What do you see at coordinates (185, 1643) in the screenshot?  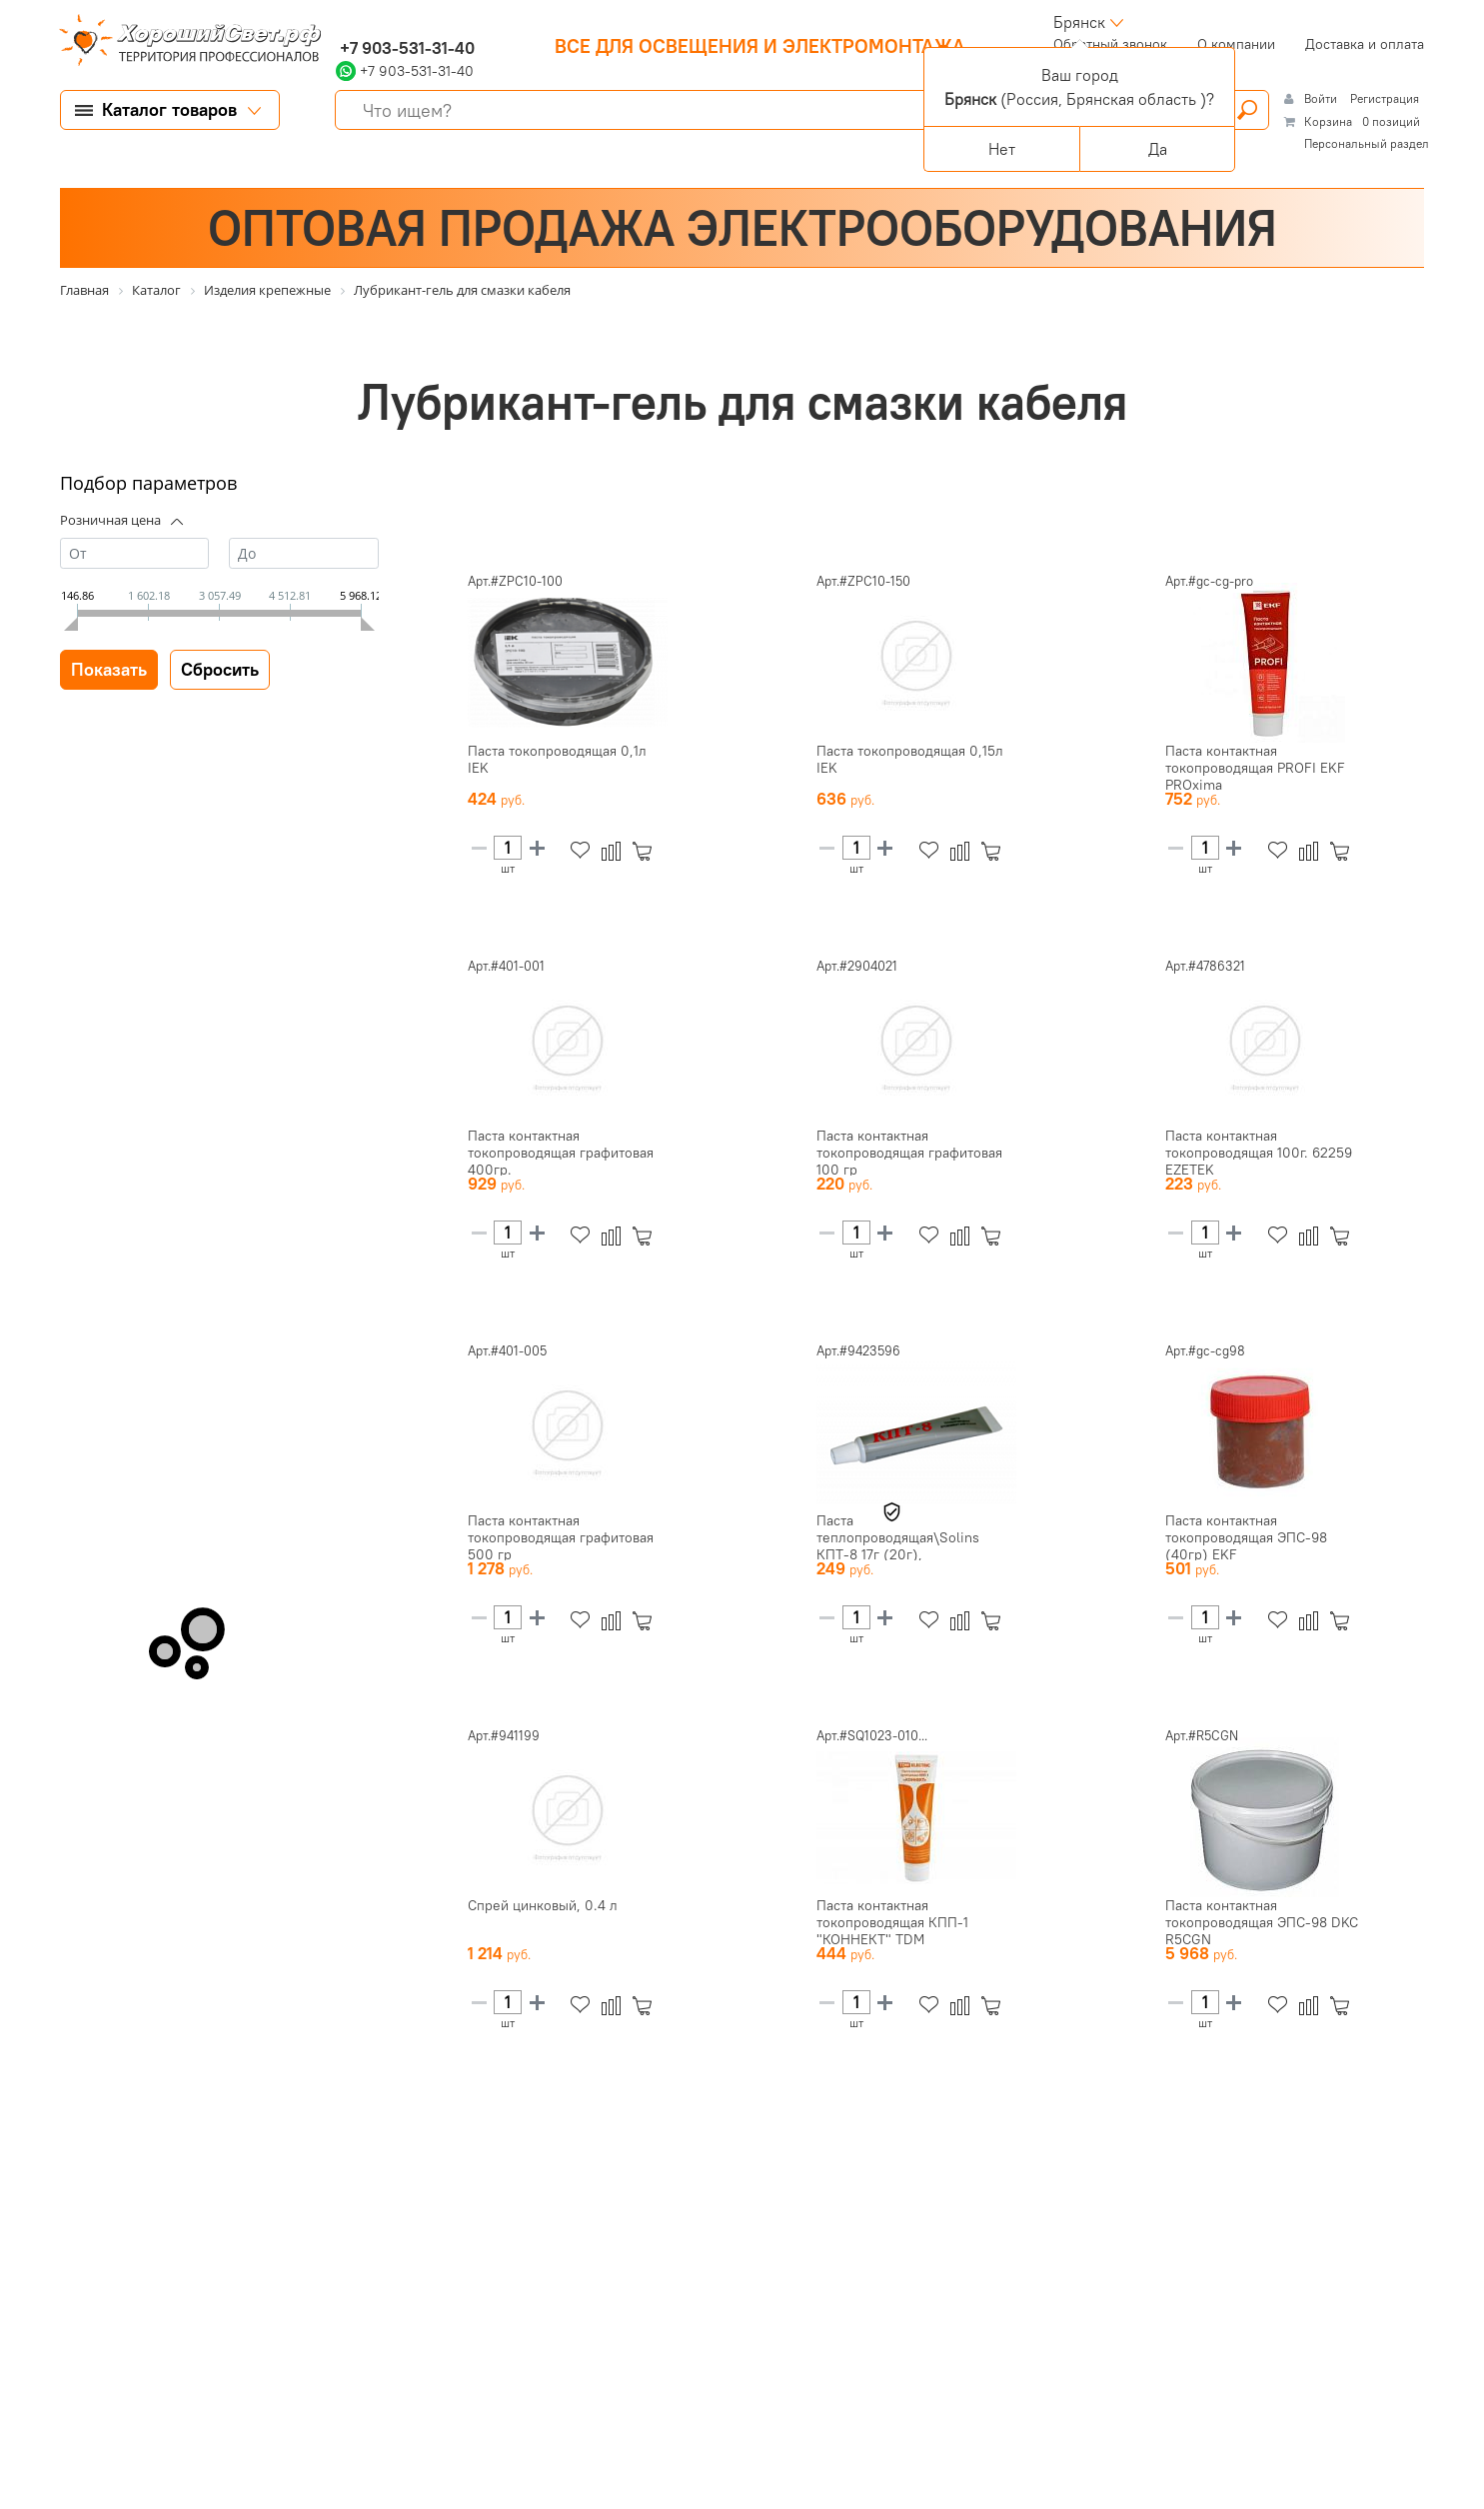 I see `view bubble chart visualization` at bounding box center [185, 1643].